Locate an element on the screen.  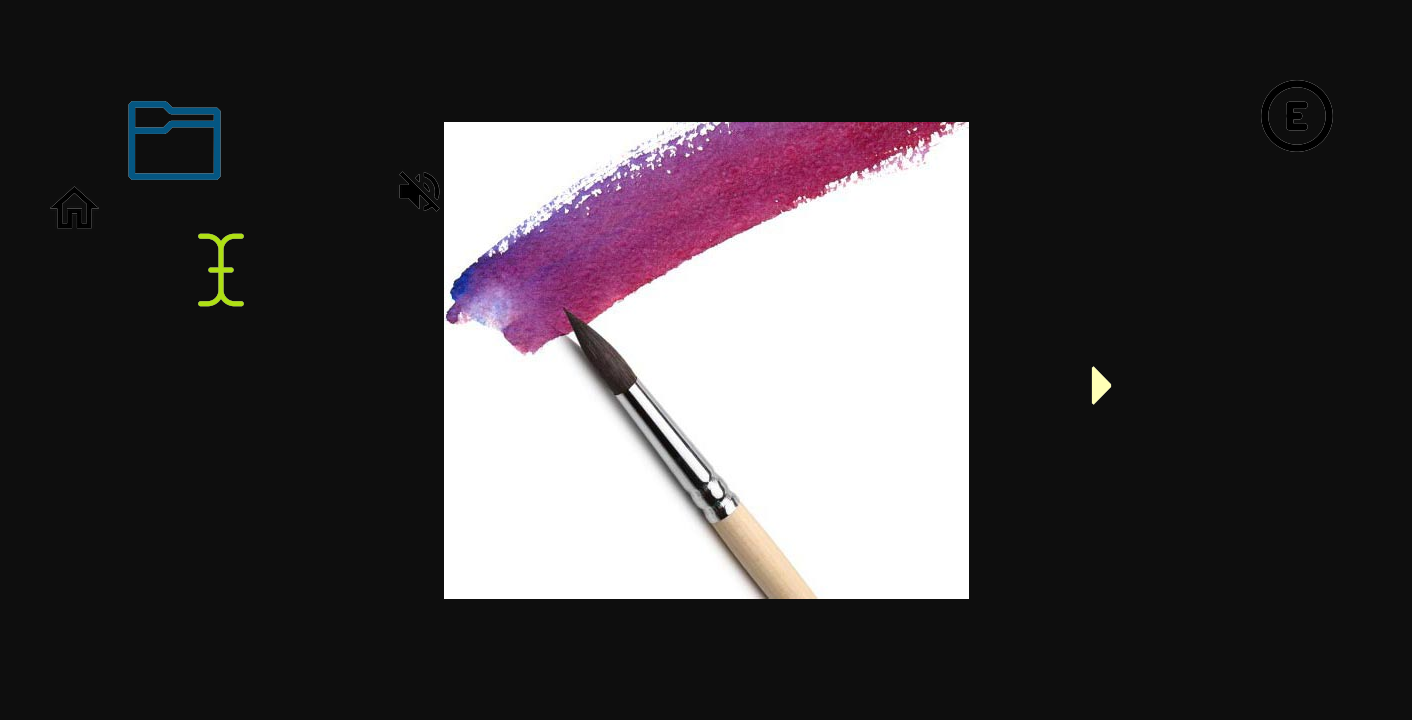
navigate to home screen is located at coordinates (74, 208).